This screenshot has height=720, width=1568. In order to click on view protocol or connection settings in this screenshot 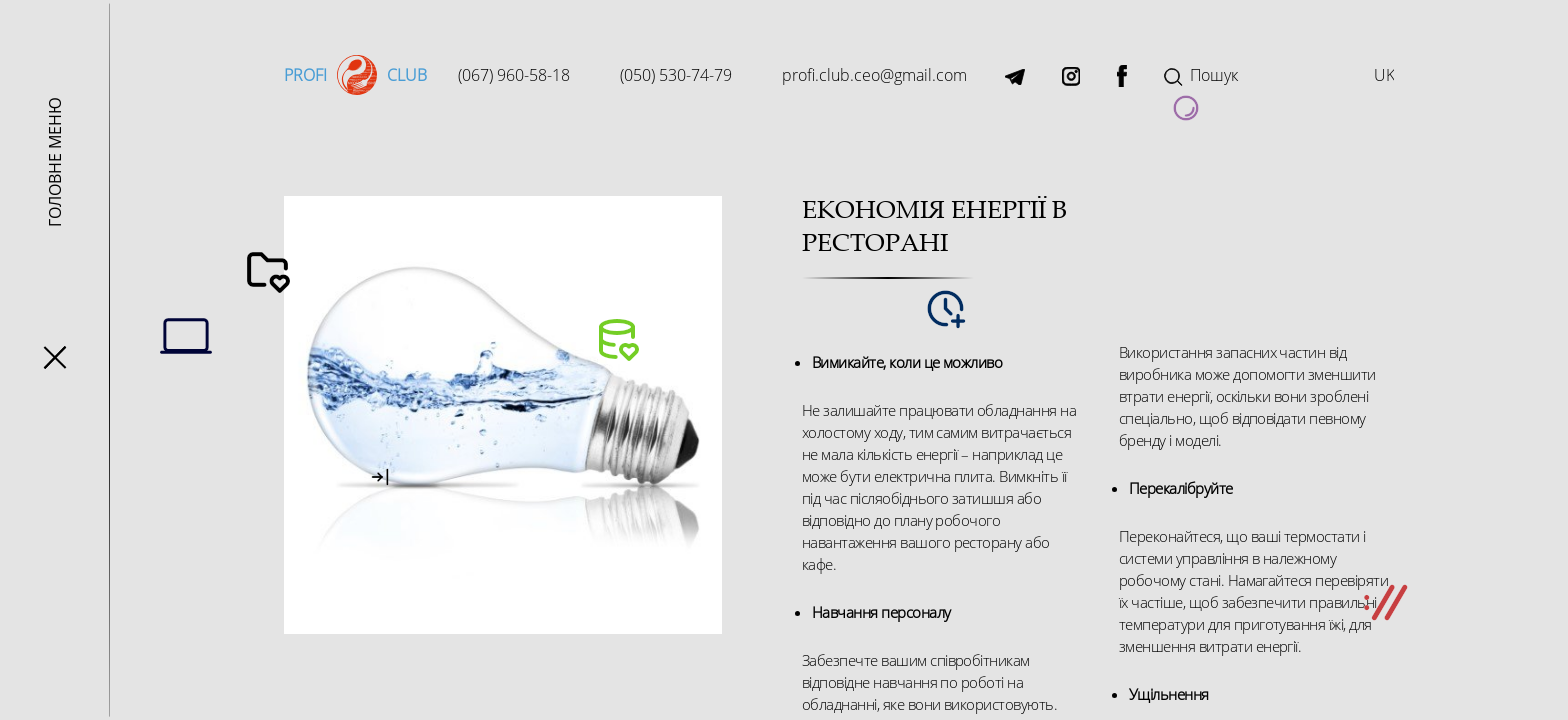, I will do `click(1384, 602)`.